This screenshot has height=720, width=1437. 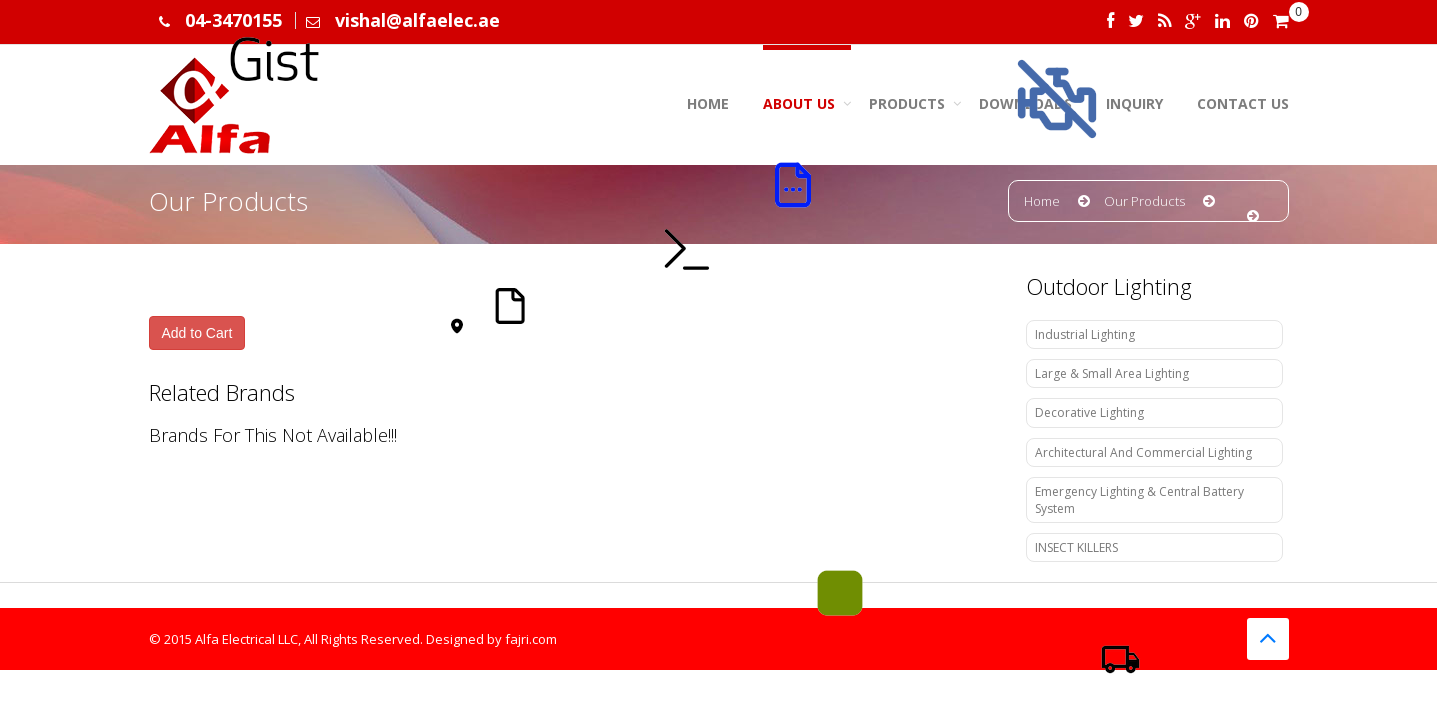 What do you see at coordinates (1057, 99) in the screenshot?
I see `engine disabled or turned off` at bounding box center [1057, 99].